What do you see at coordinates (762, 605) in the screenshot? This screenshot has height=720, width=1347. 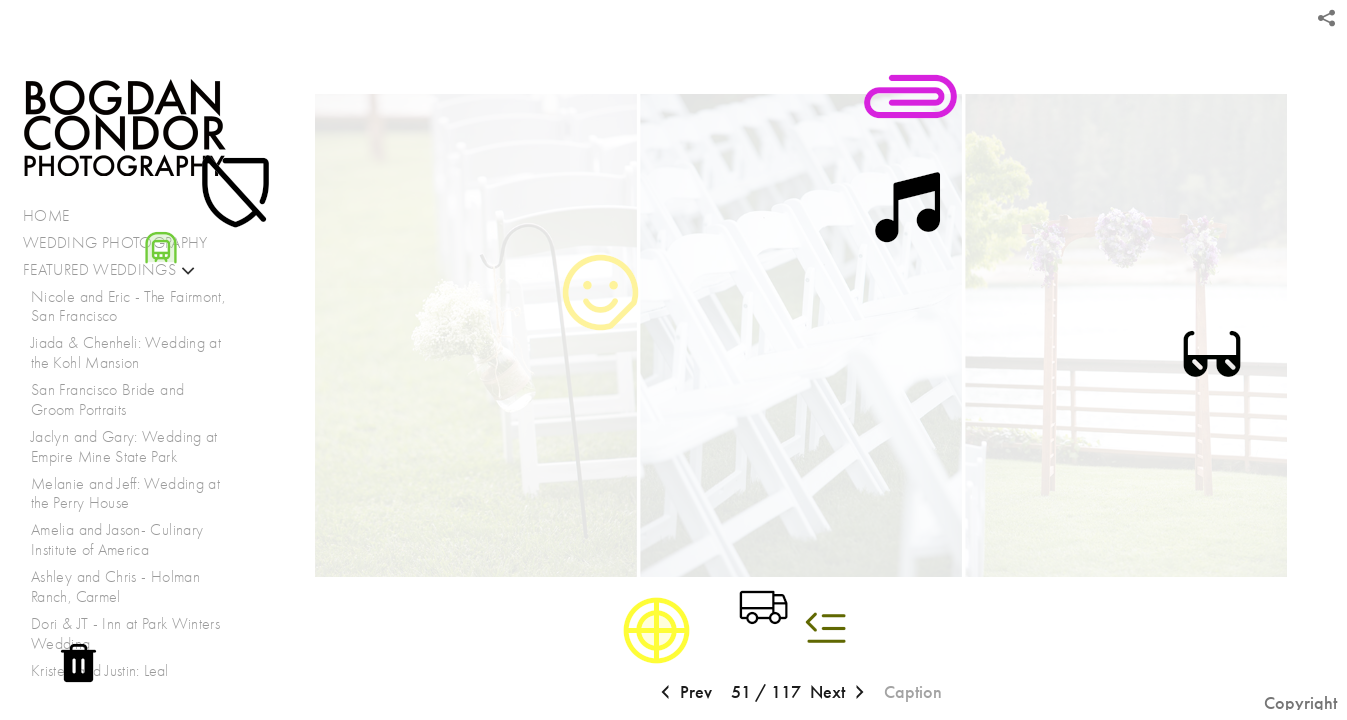 I see `track your delivery status` at bounding box center [762, 605].